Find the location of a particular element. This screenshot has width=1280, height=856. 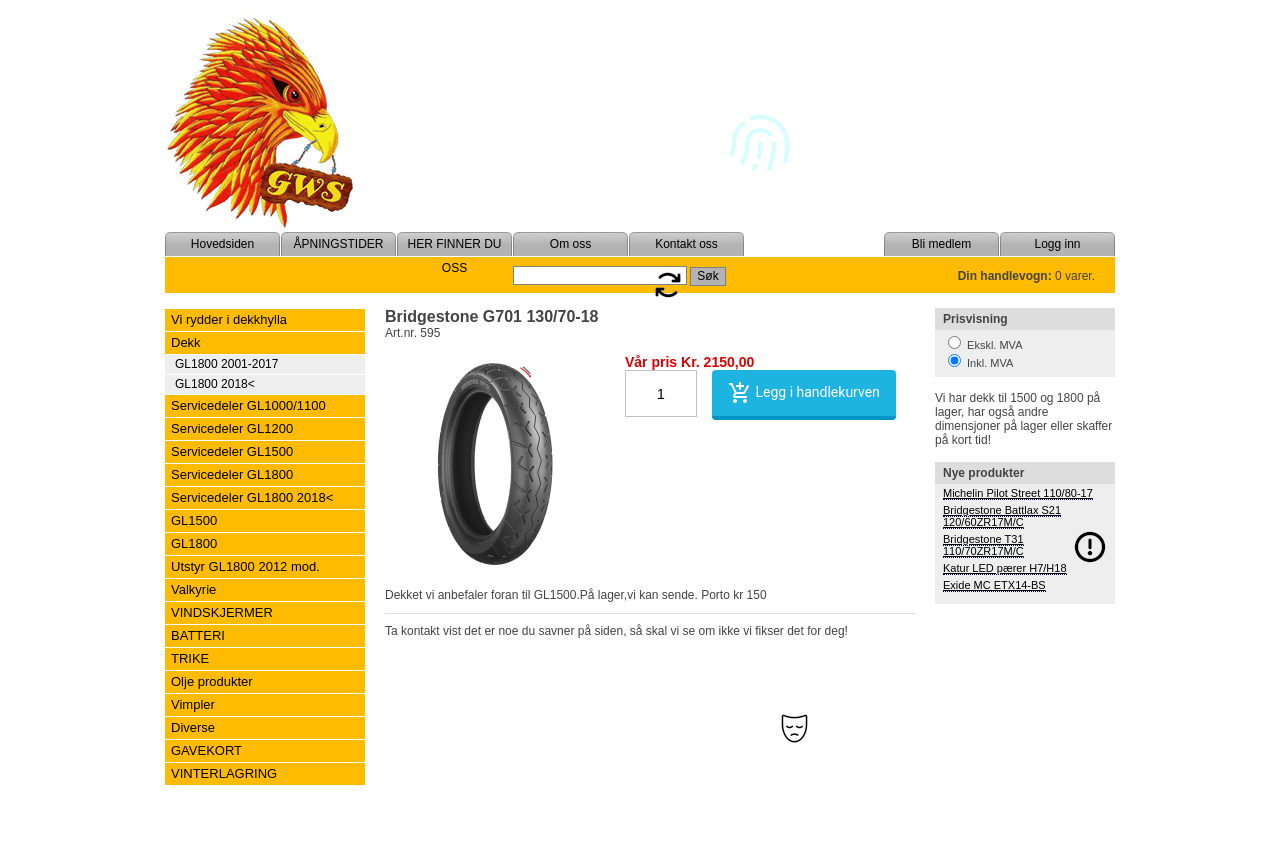

refresh or reload content is located at coordinates (668, 285).